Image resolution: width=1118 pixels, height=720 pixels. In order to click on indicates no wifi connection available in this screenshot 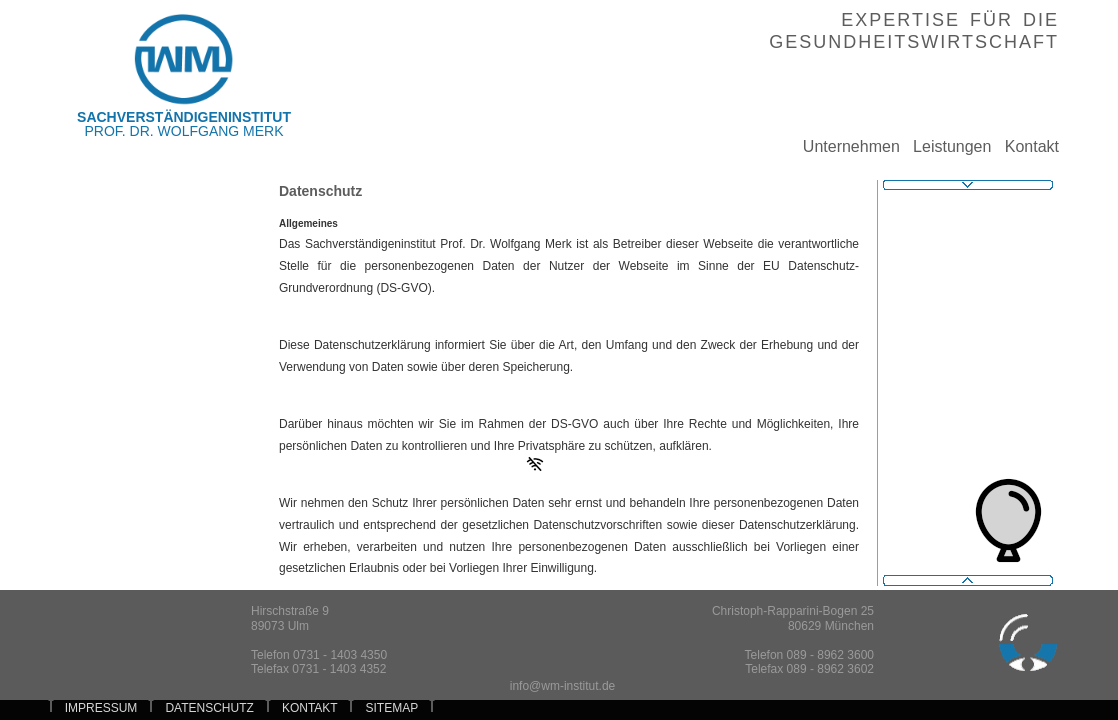, I will do `click(535, 464)`.